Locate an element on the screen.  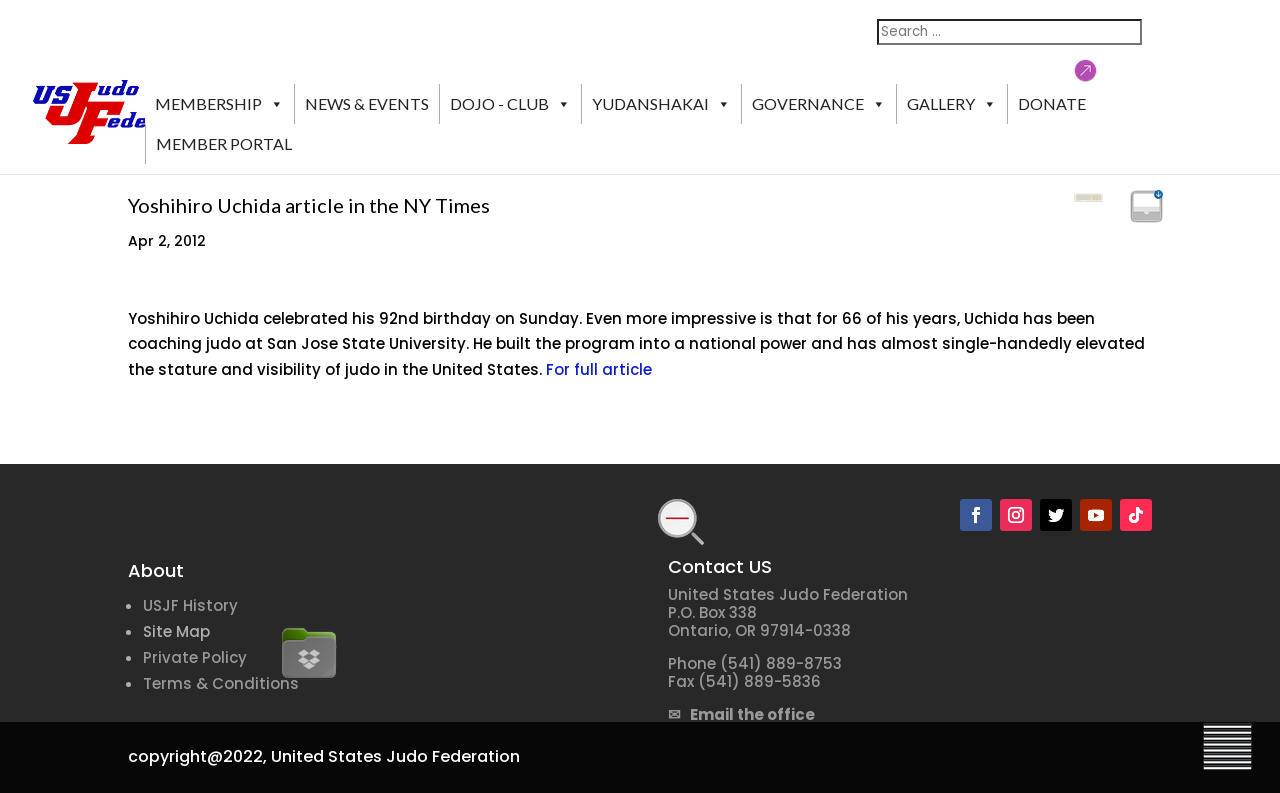
open dropbox synced folder is located at coordinates (309, 653).